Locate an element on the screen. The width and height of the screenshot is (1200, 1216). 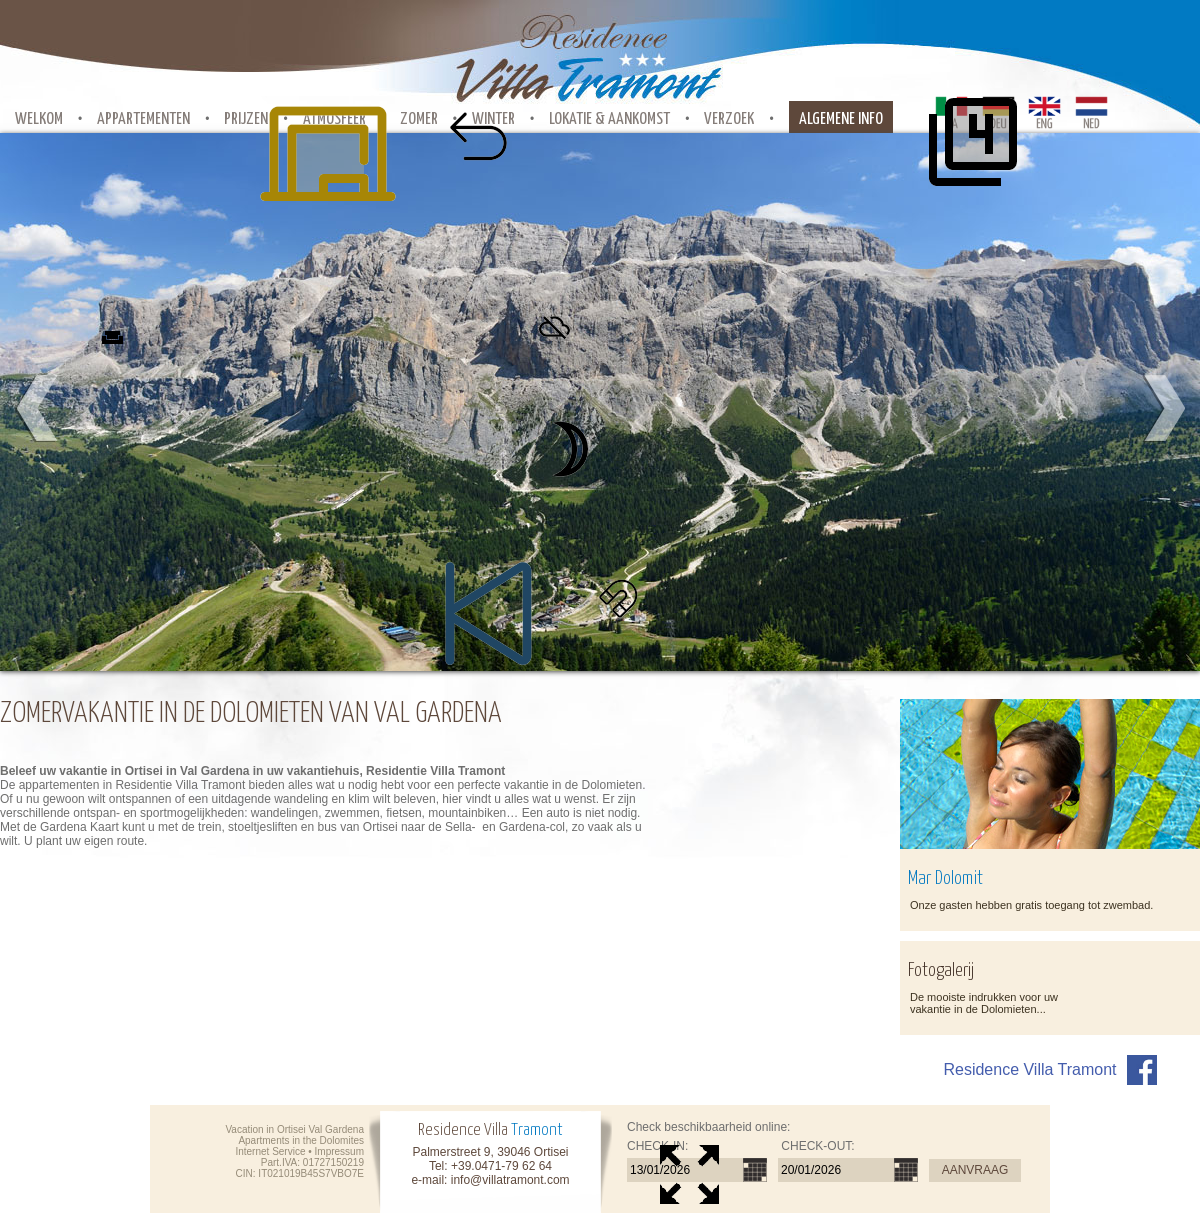
view weekend or leisure activities is located at coordinates (112, 337).